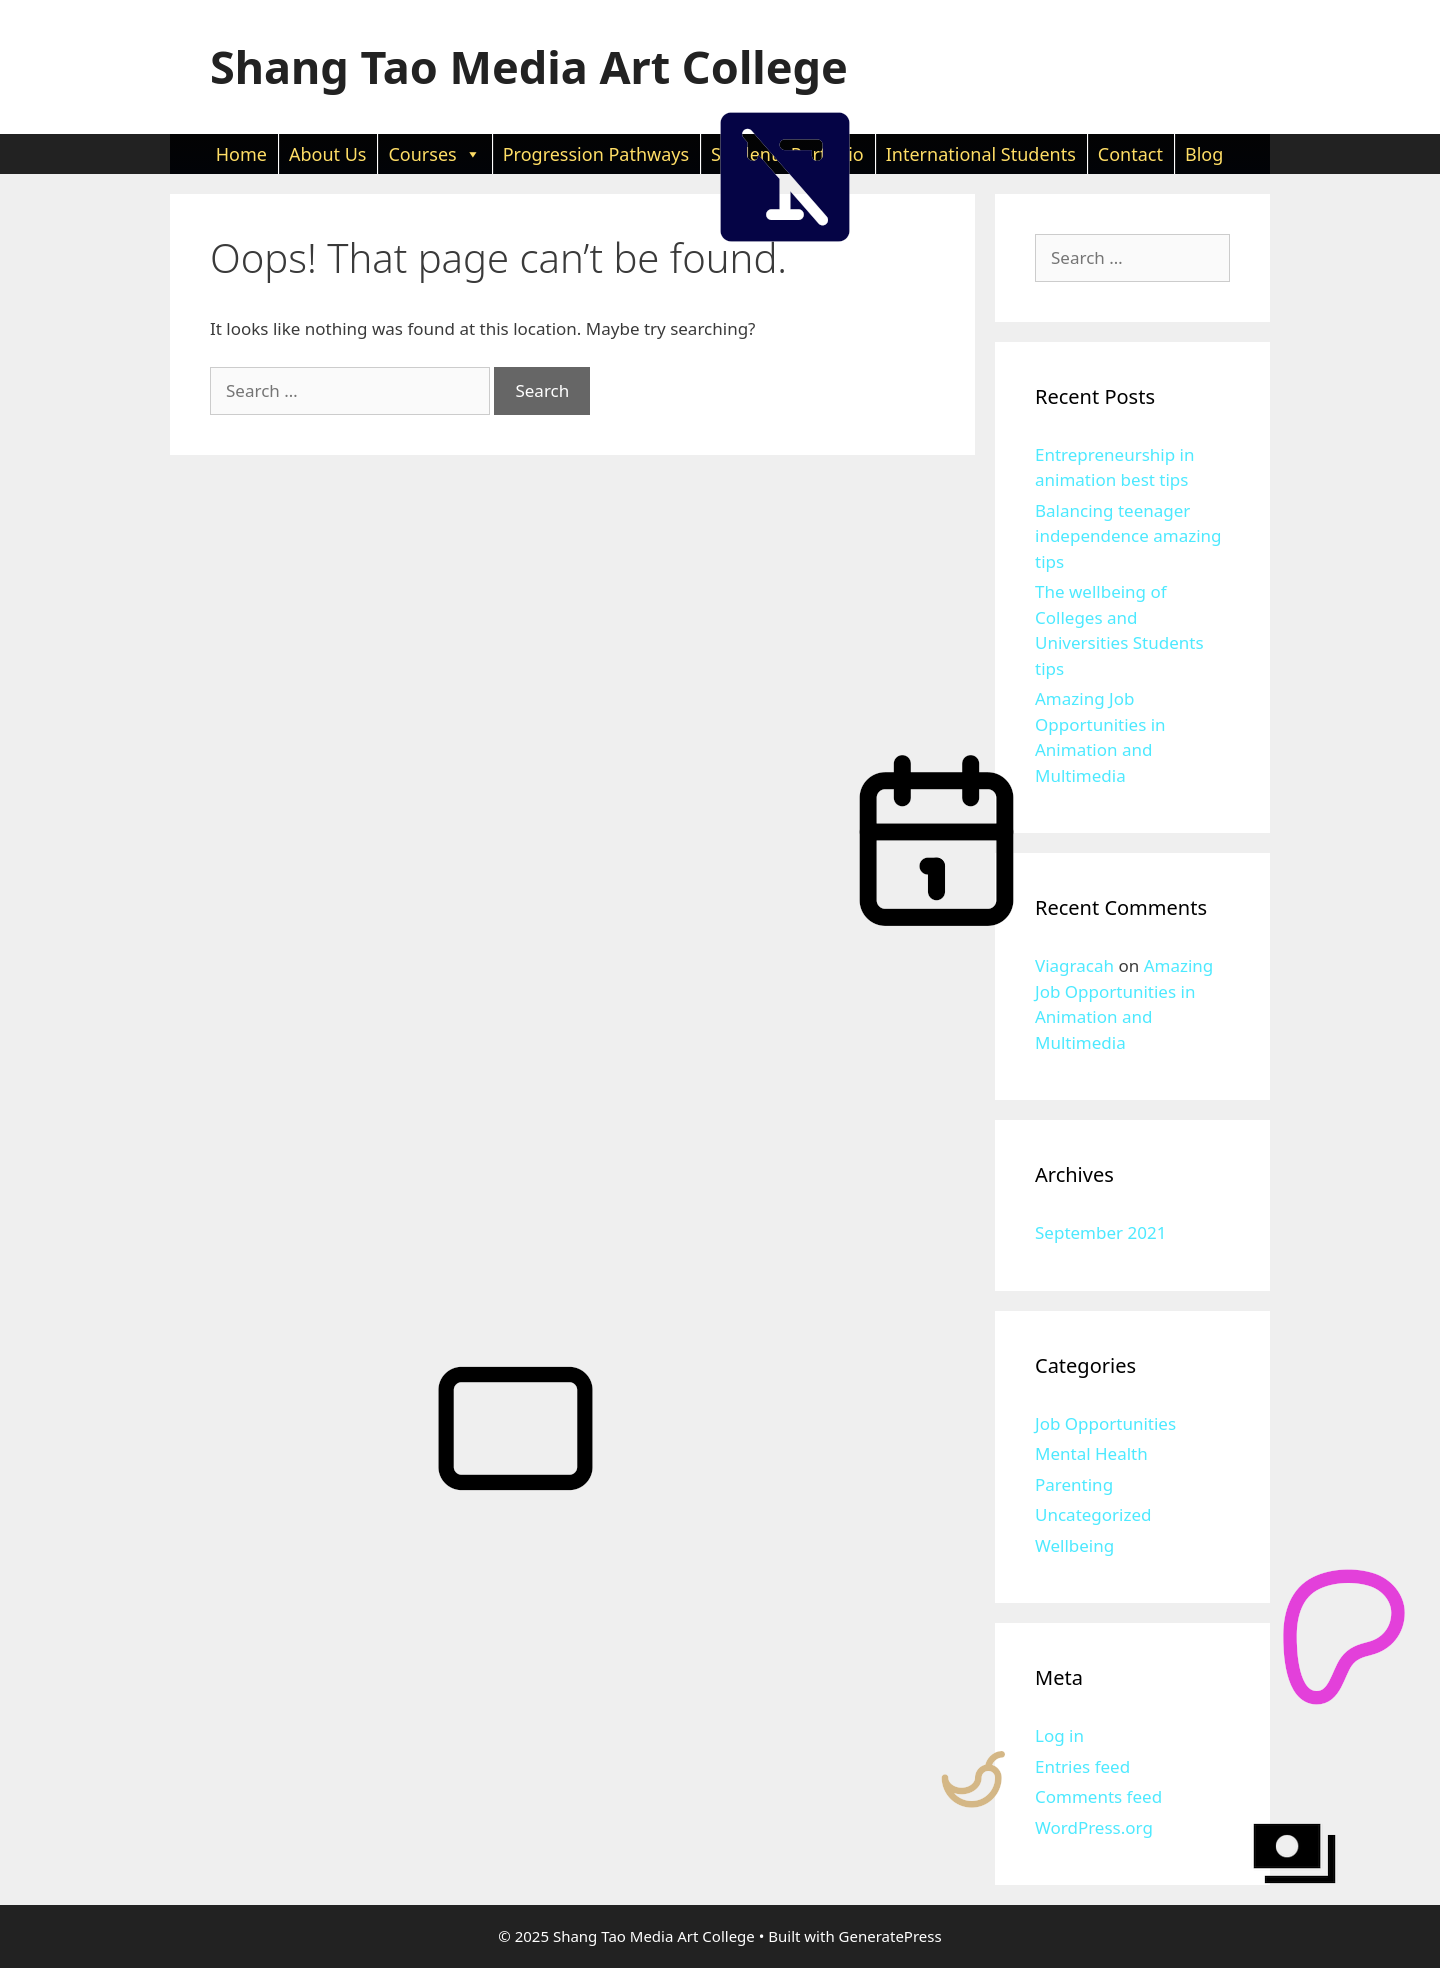 The image size is (1440, 1968). I want to click on visit patreon page, so click(1344, 1637).